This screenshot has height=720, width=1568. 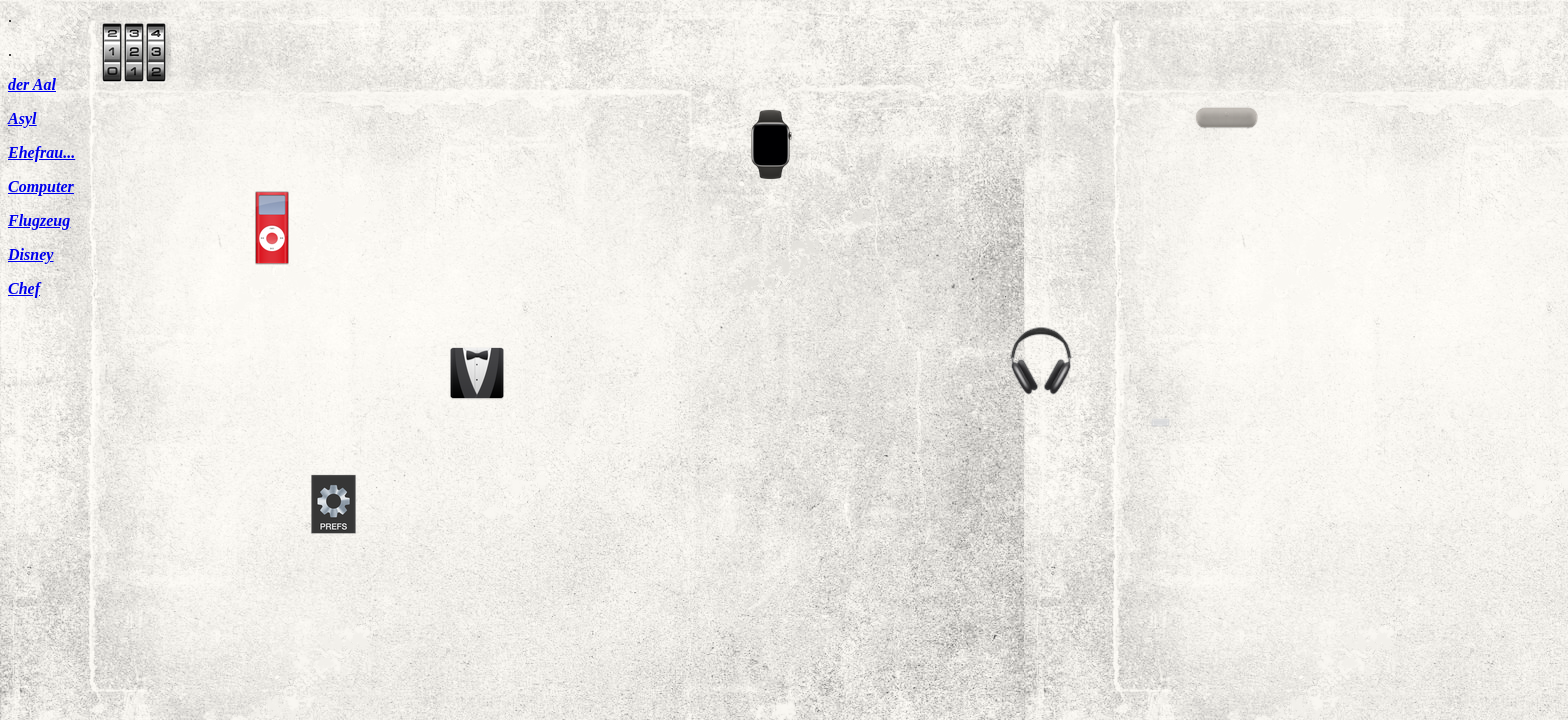 What do you see at coordinates (770, 144) in the screenshot?
I see `apple watch series 6 device icon` at bounding box center [770, 144].